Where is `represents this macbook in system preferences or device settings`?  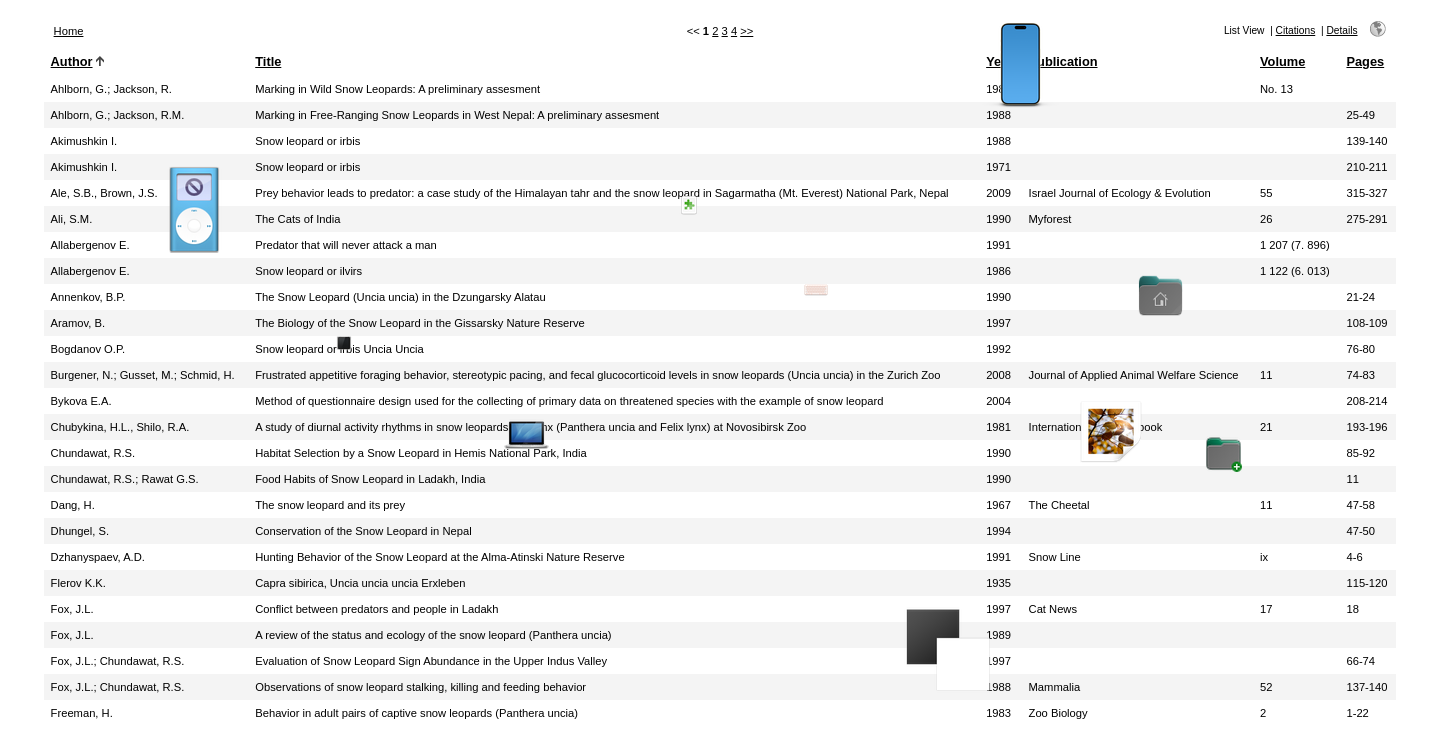 represents this macbook in system preferences or device settings is located at coordinates (526, 432).